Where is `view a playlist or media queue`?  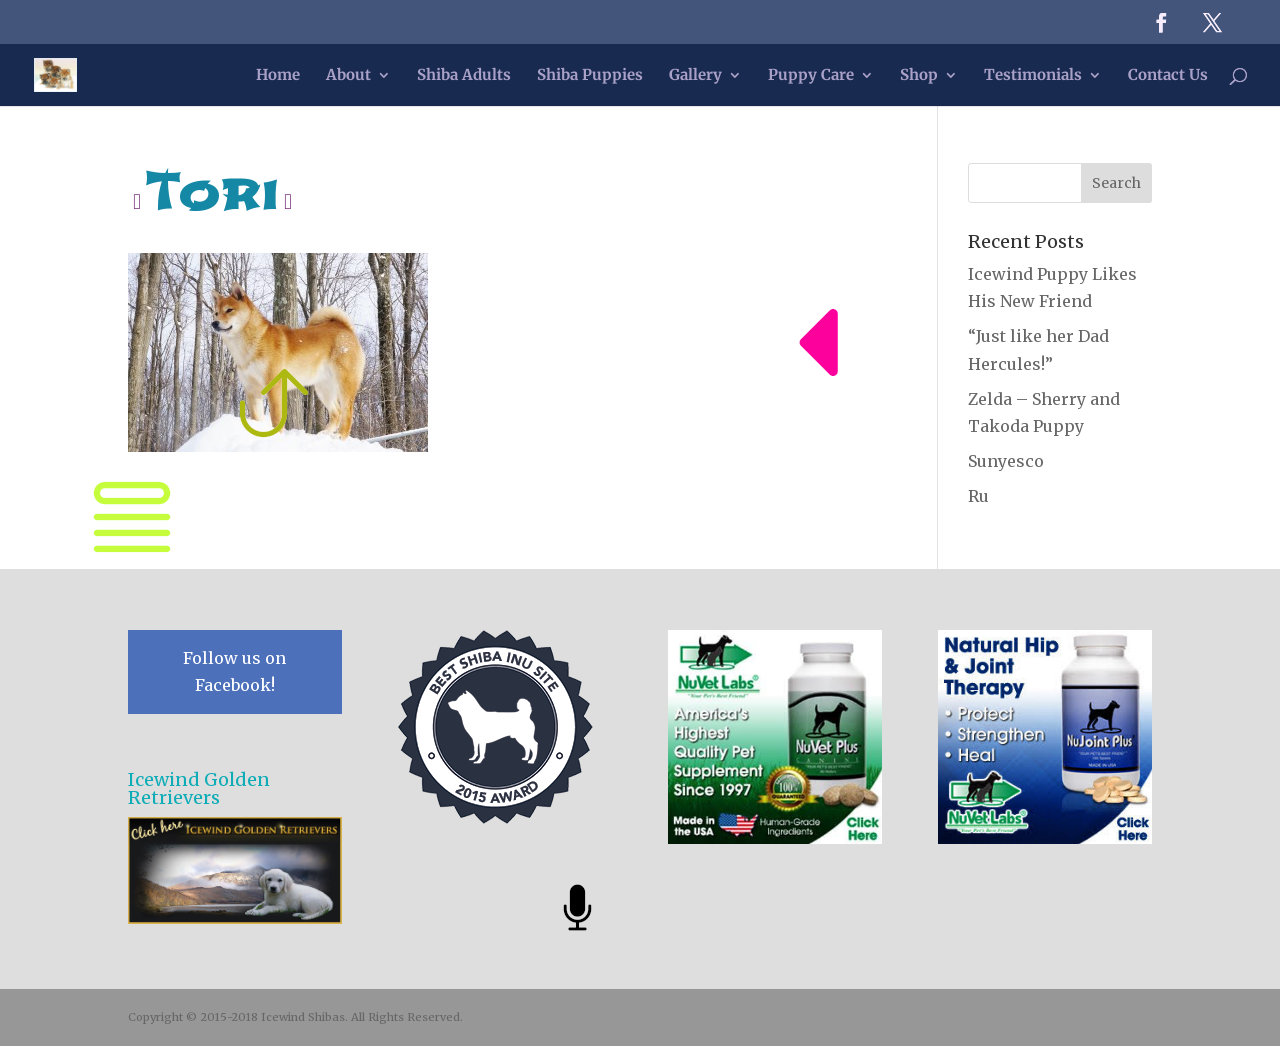
view a playlist or media queue is located at coordinates (132, 517).